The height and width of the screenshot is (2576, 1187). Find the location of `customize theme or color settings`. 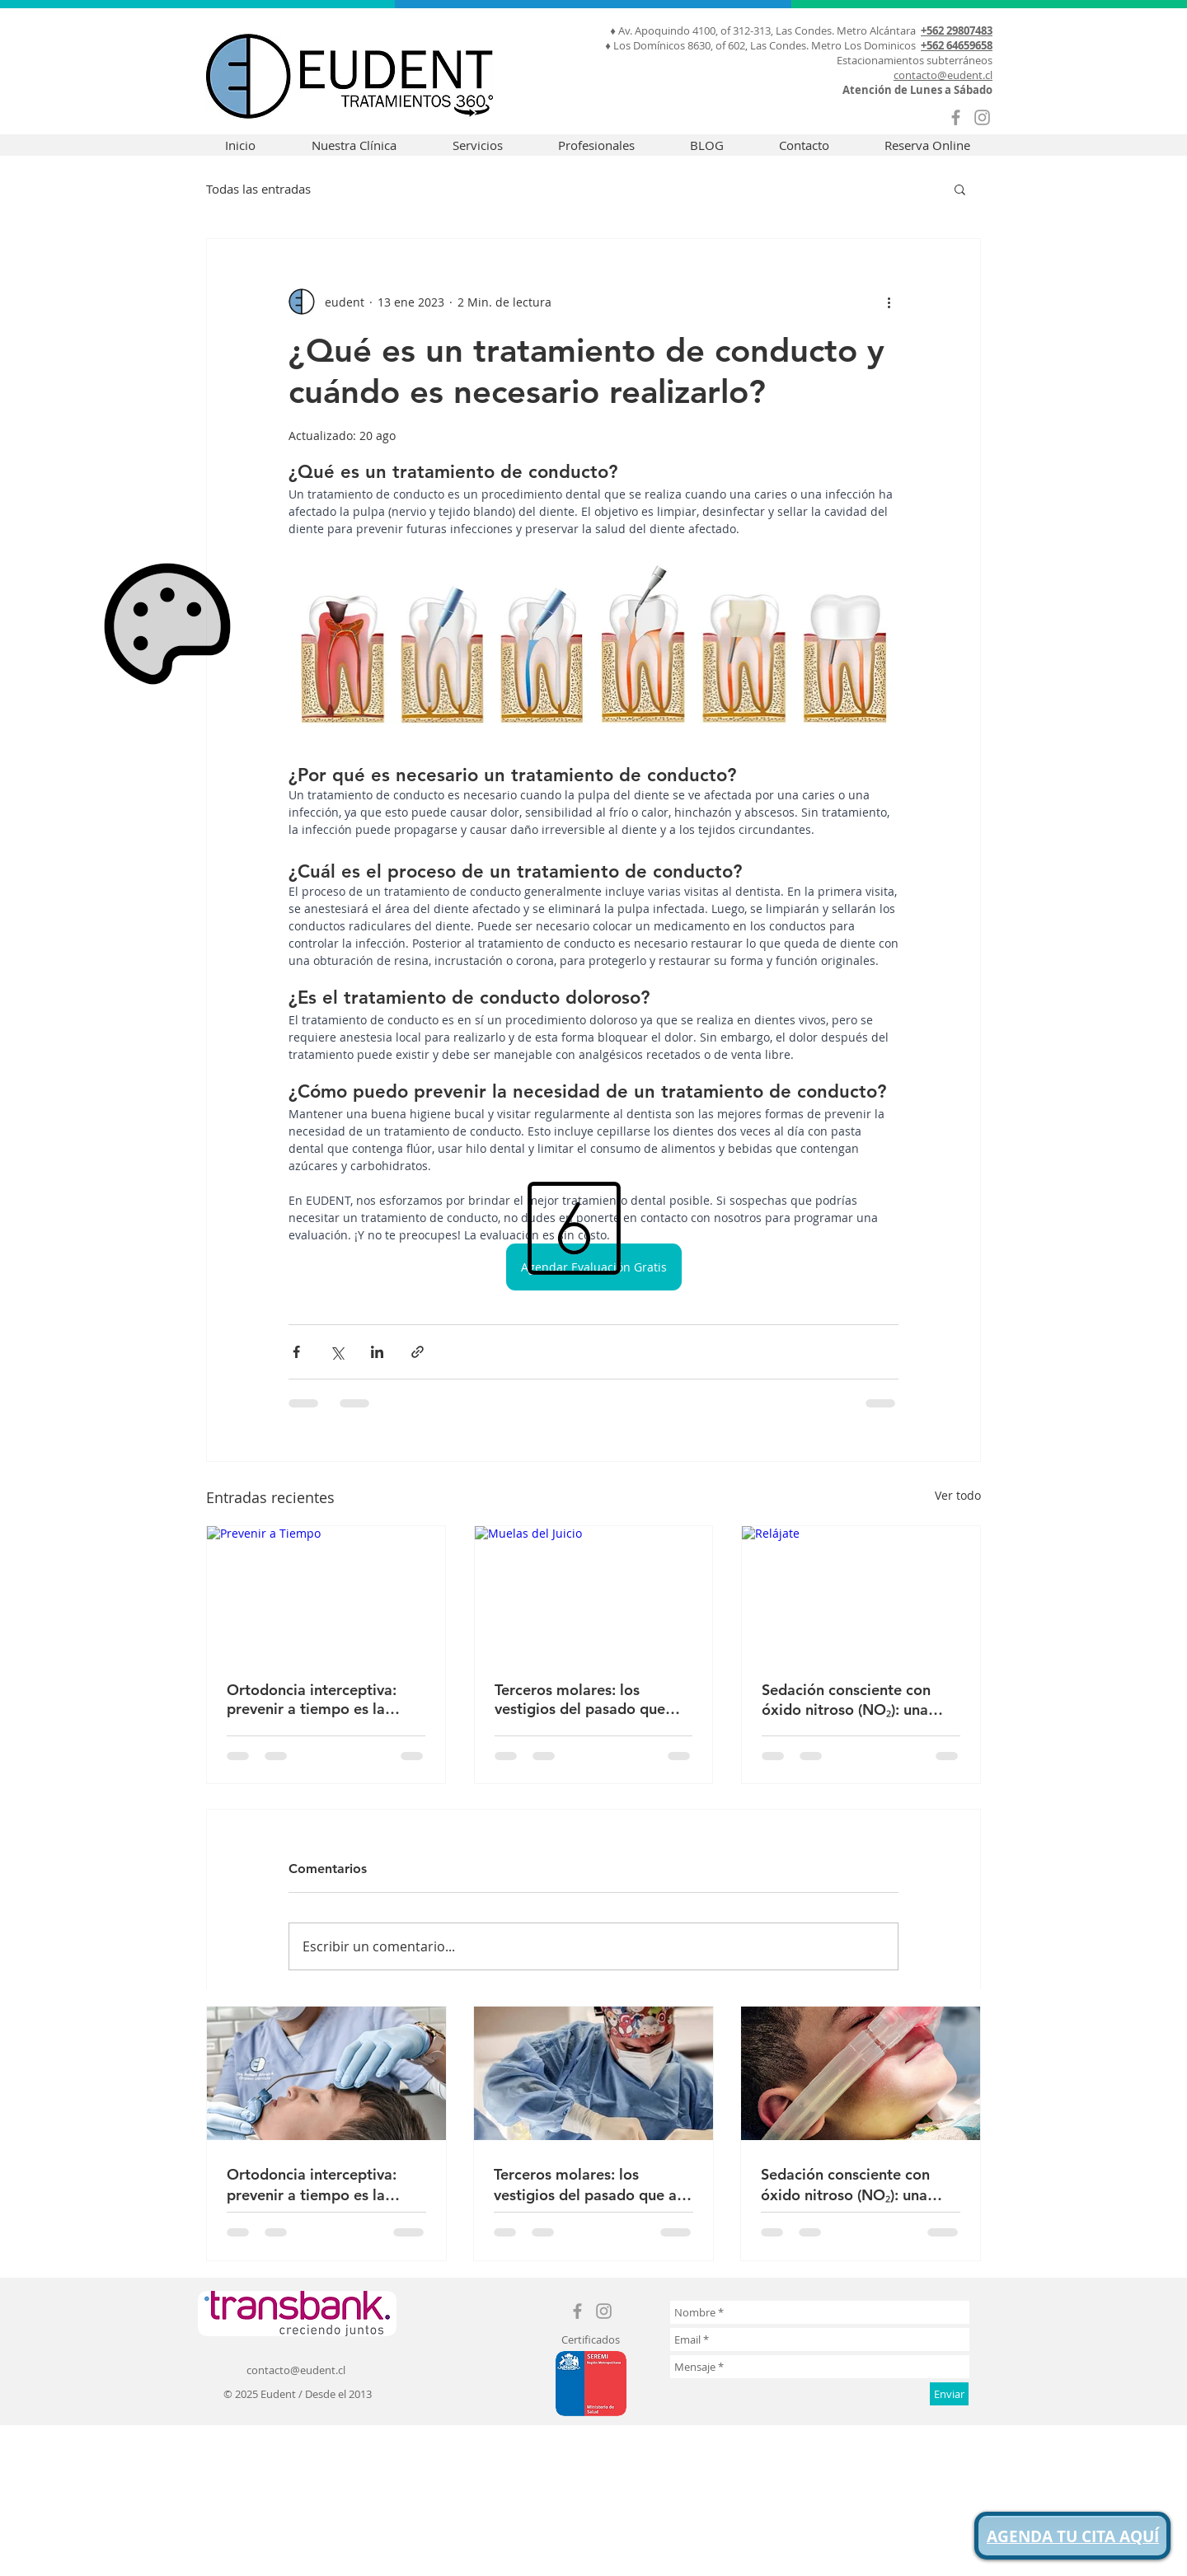

customize theme or color settings is located at coordinates (167, 626).